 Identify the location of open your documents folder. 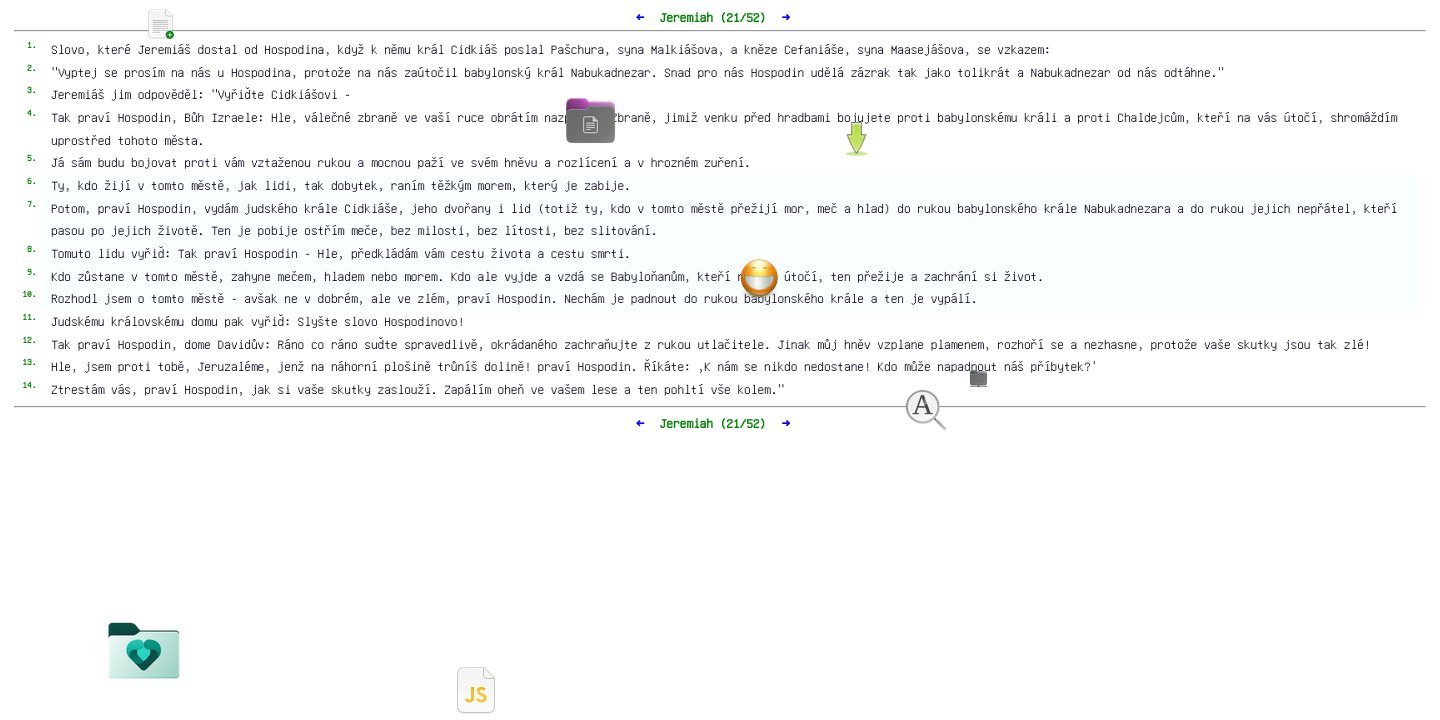
(590, 120).